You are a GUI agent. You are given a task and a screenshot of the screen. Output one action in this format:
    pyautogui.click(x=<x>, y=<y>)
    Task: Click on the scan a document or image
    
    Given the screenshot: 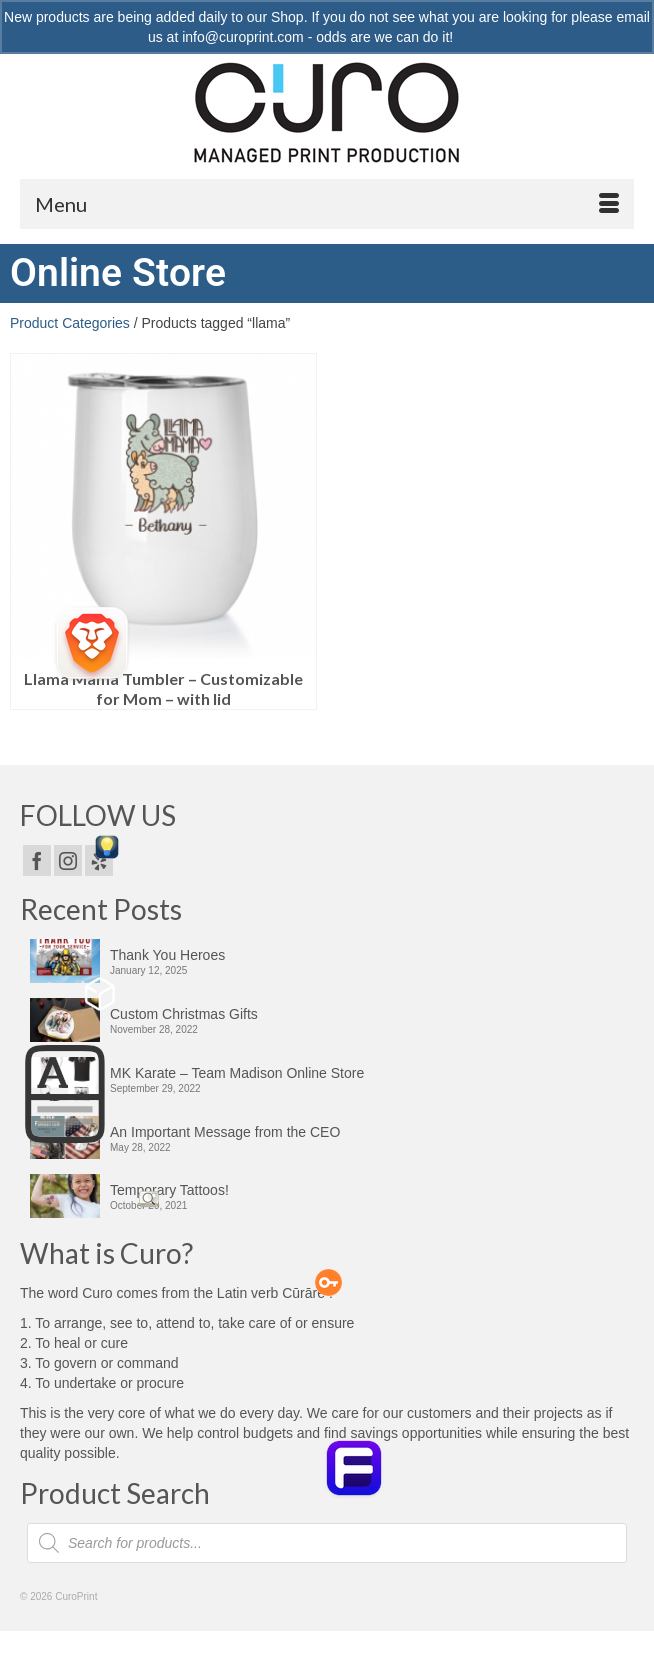 What is the action you would take?
    pyautogui.click(x=68, y=1094)
    